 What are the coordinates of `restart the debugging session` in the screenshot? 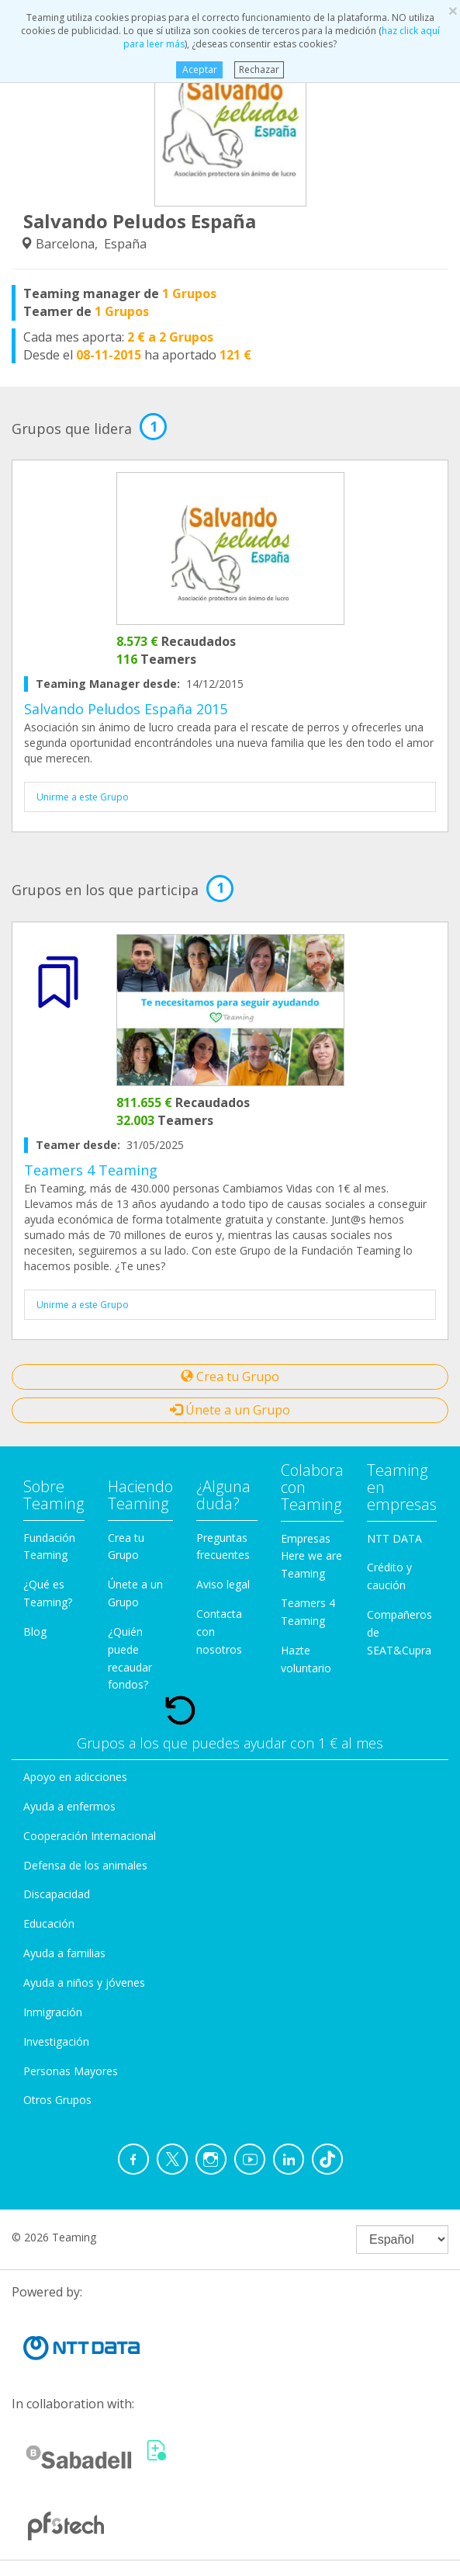 It's located at (180, 1710).